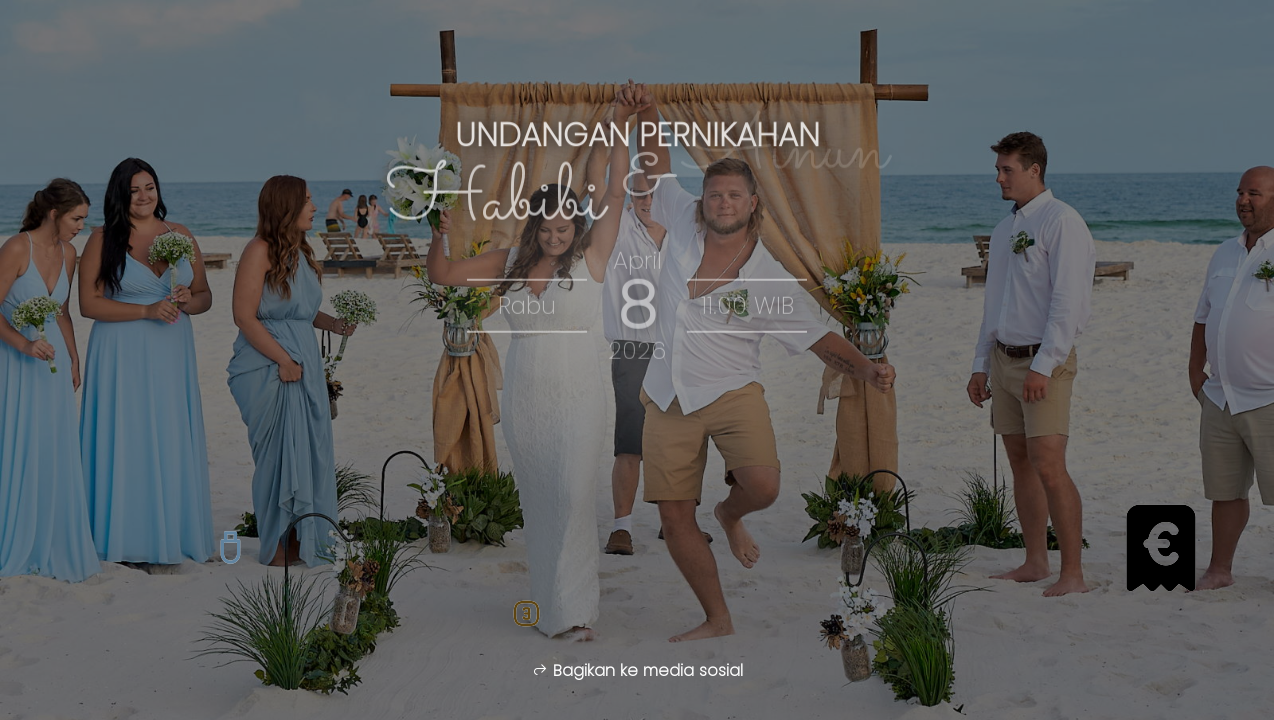 The width and height of the screenshot is (1274, 720). Describe the element at coordinates (230, 547) in the screenshot. I see `connect a USB device` at that location.